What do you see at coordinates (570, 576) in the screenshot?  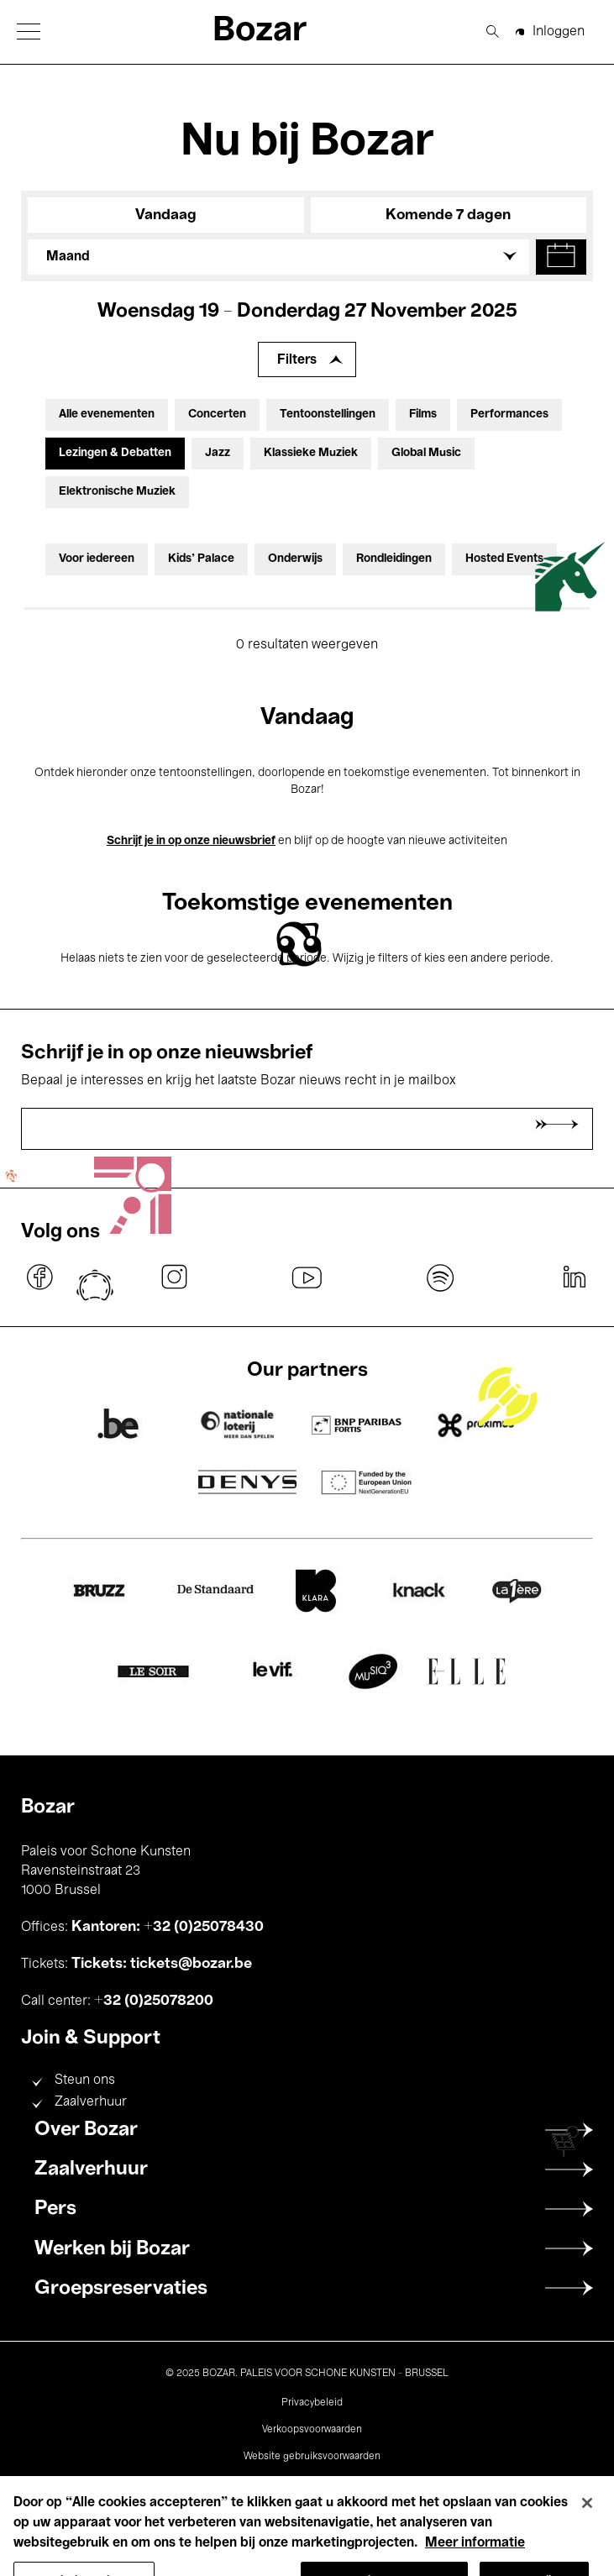 I see `access fantasy or mythical creature content` at bounding box center [570, 576].